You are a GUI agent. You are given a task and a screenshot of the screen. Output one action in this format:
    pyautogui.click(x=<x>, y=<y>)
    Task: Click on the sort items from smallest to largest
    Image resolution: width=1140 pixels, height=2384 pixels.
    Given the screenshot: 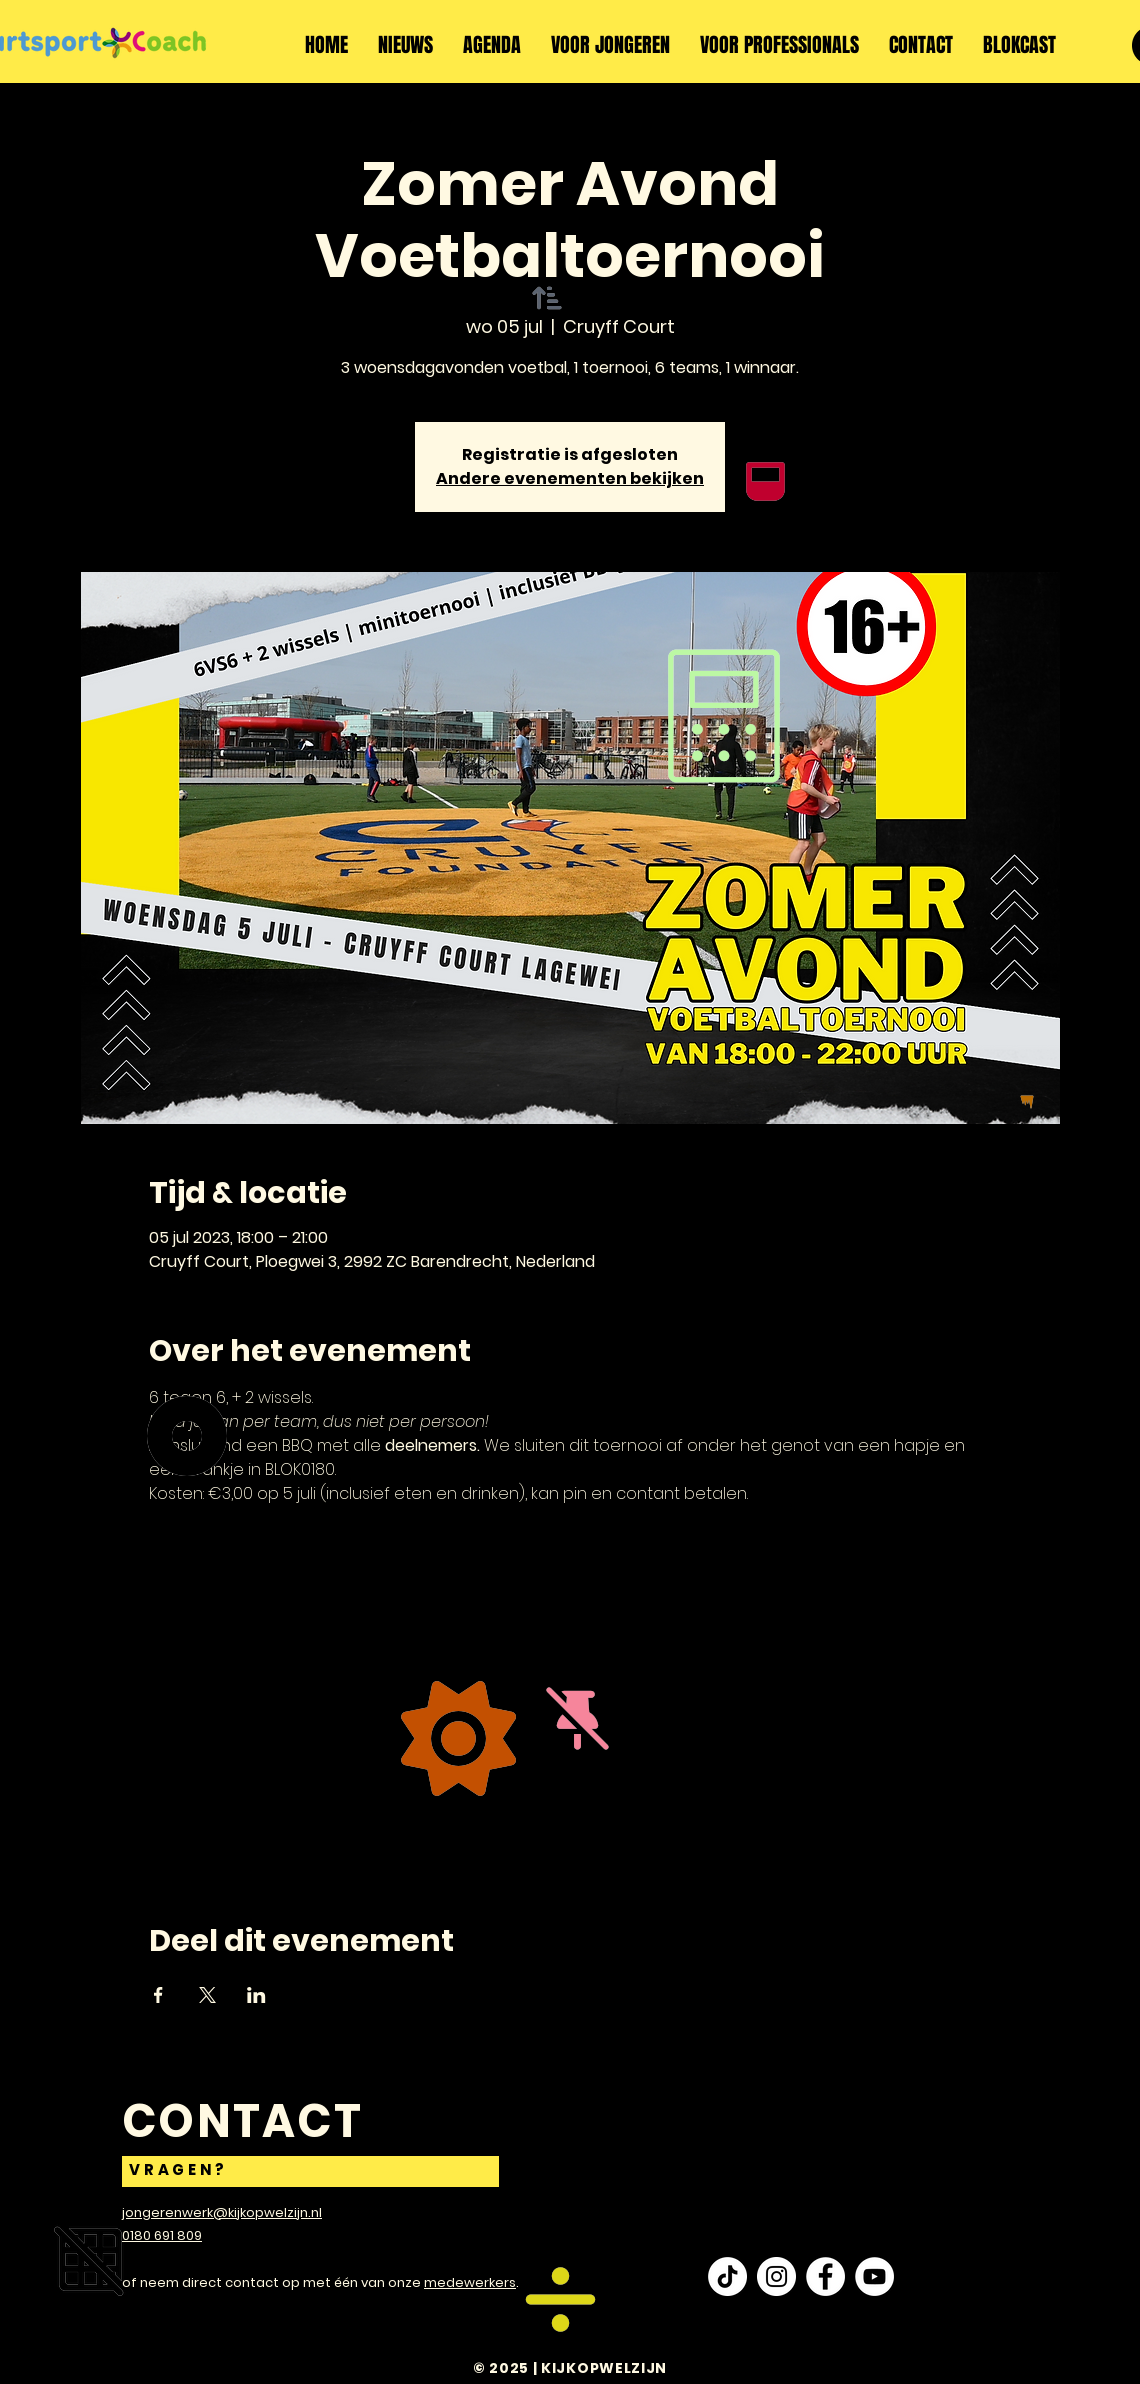 What is the action you would take?
    pyautogui.click(x=547, y=298)
    